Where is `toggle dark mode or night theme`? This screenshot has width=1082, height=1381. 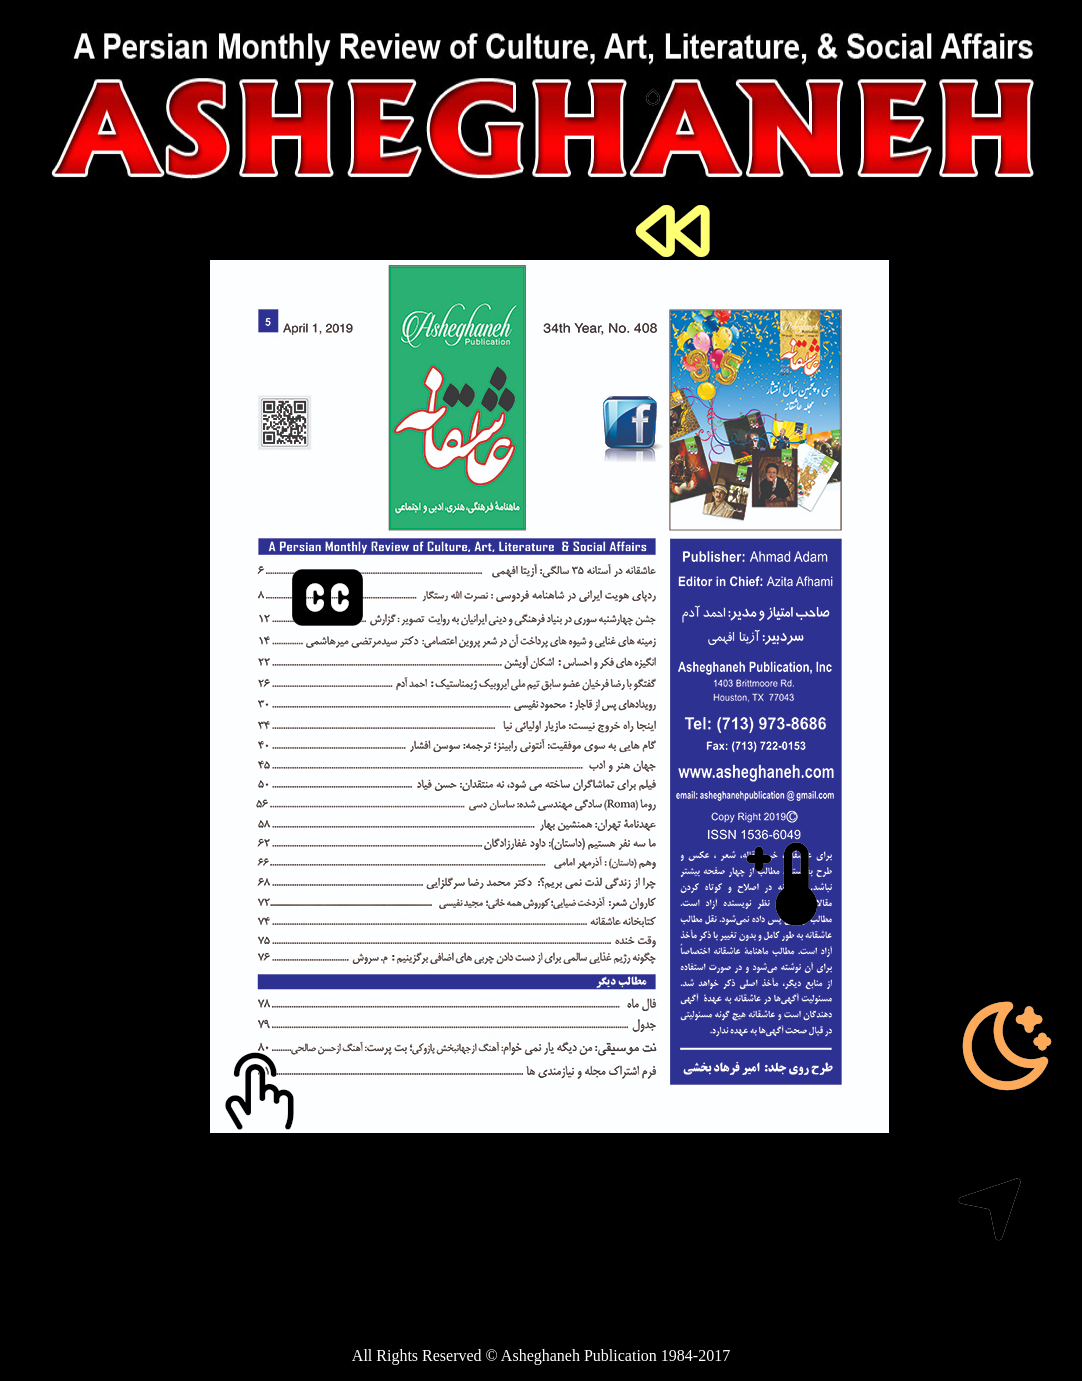
toggle dark mode or night theme is located at coordinates (1007, 1046).